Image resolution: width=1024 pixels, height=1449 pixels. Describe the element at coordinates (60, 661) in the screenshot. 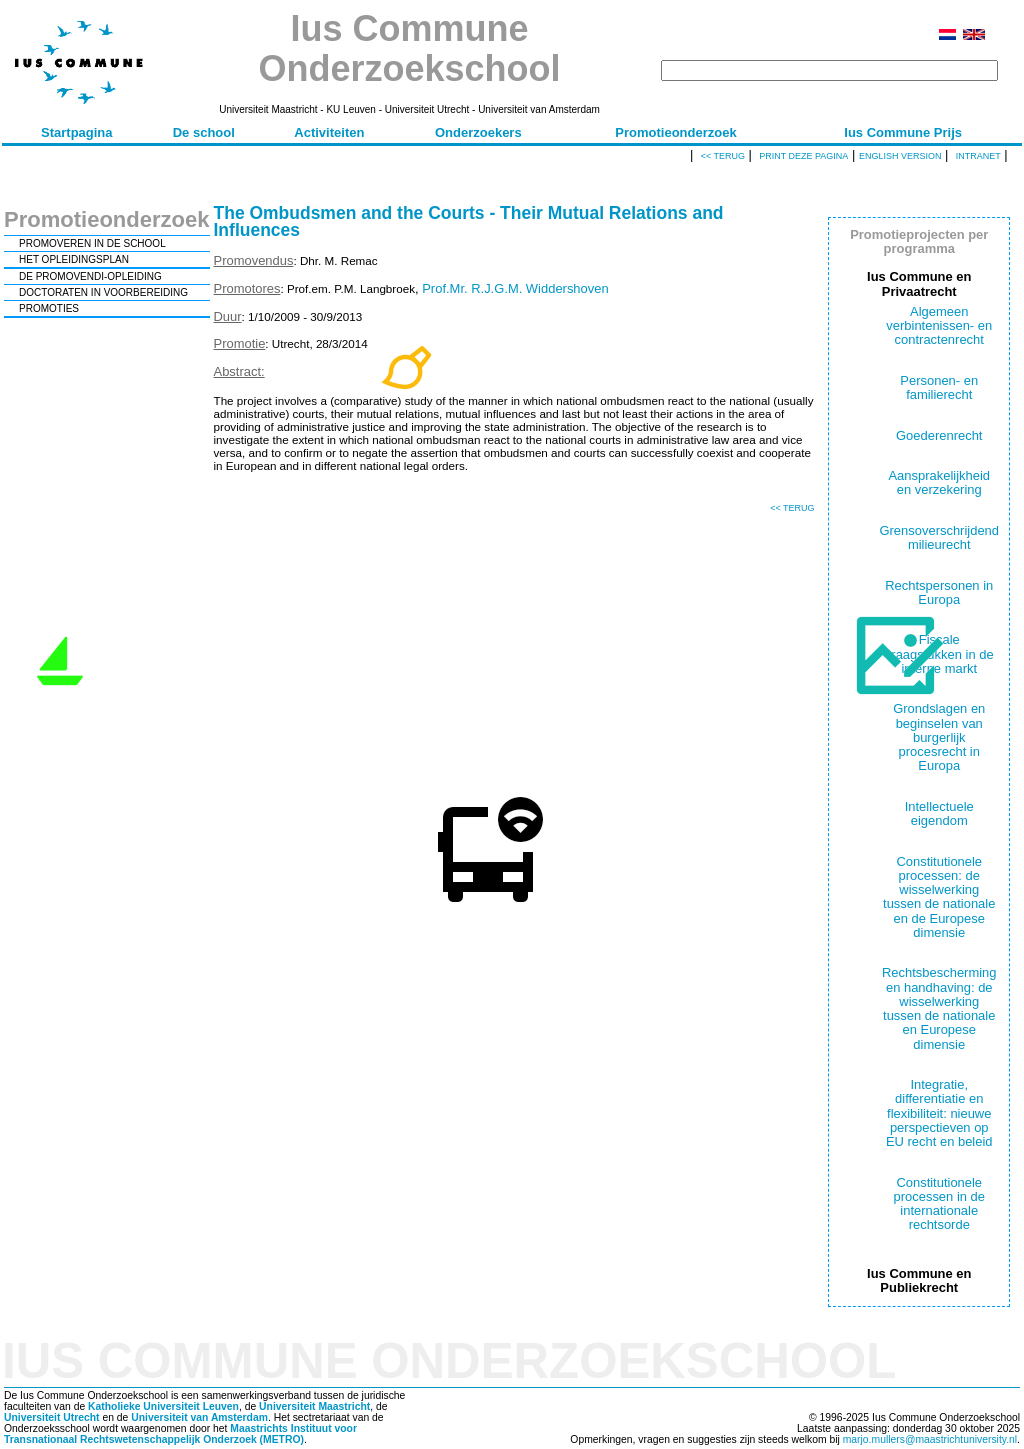

I see `view nearby marina or sailing destinations` at that location.